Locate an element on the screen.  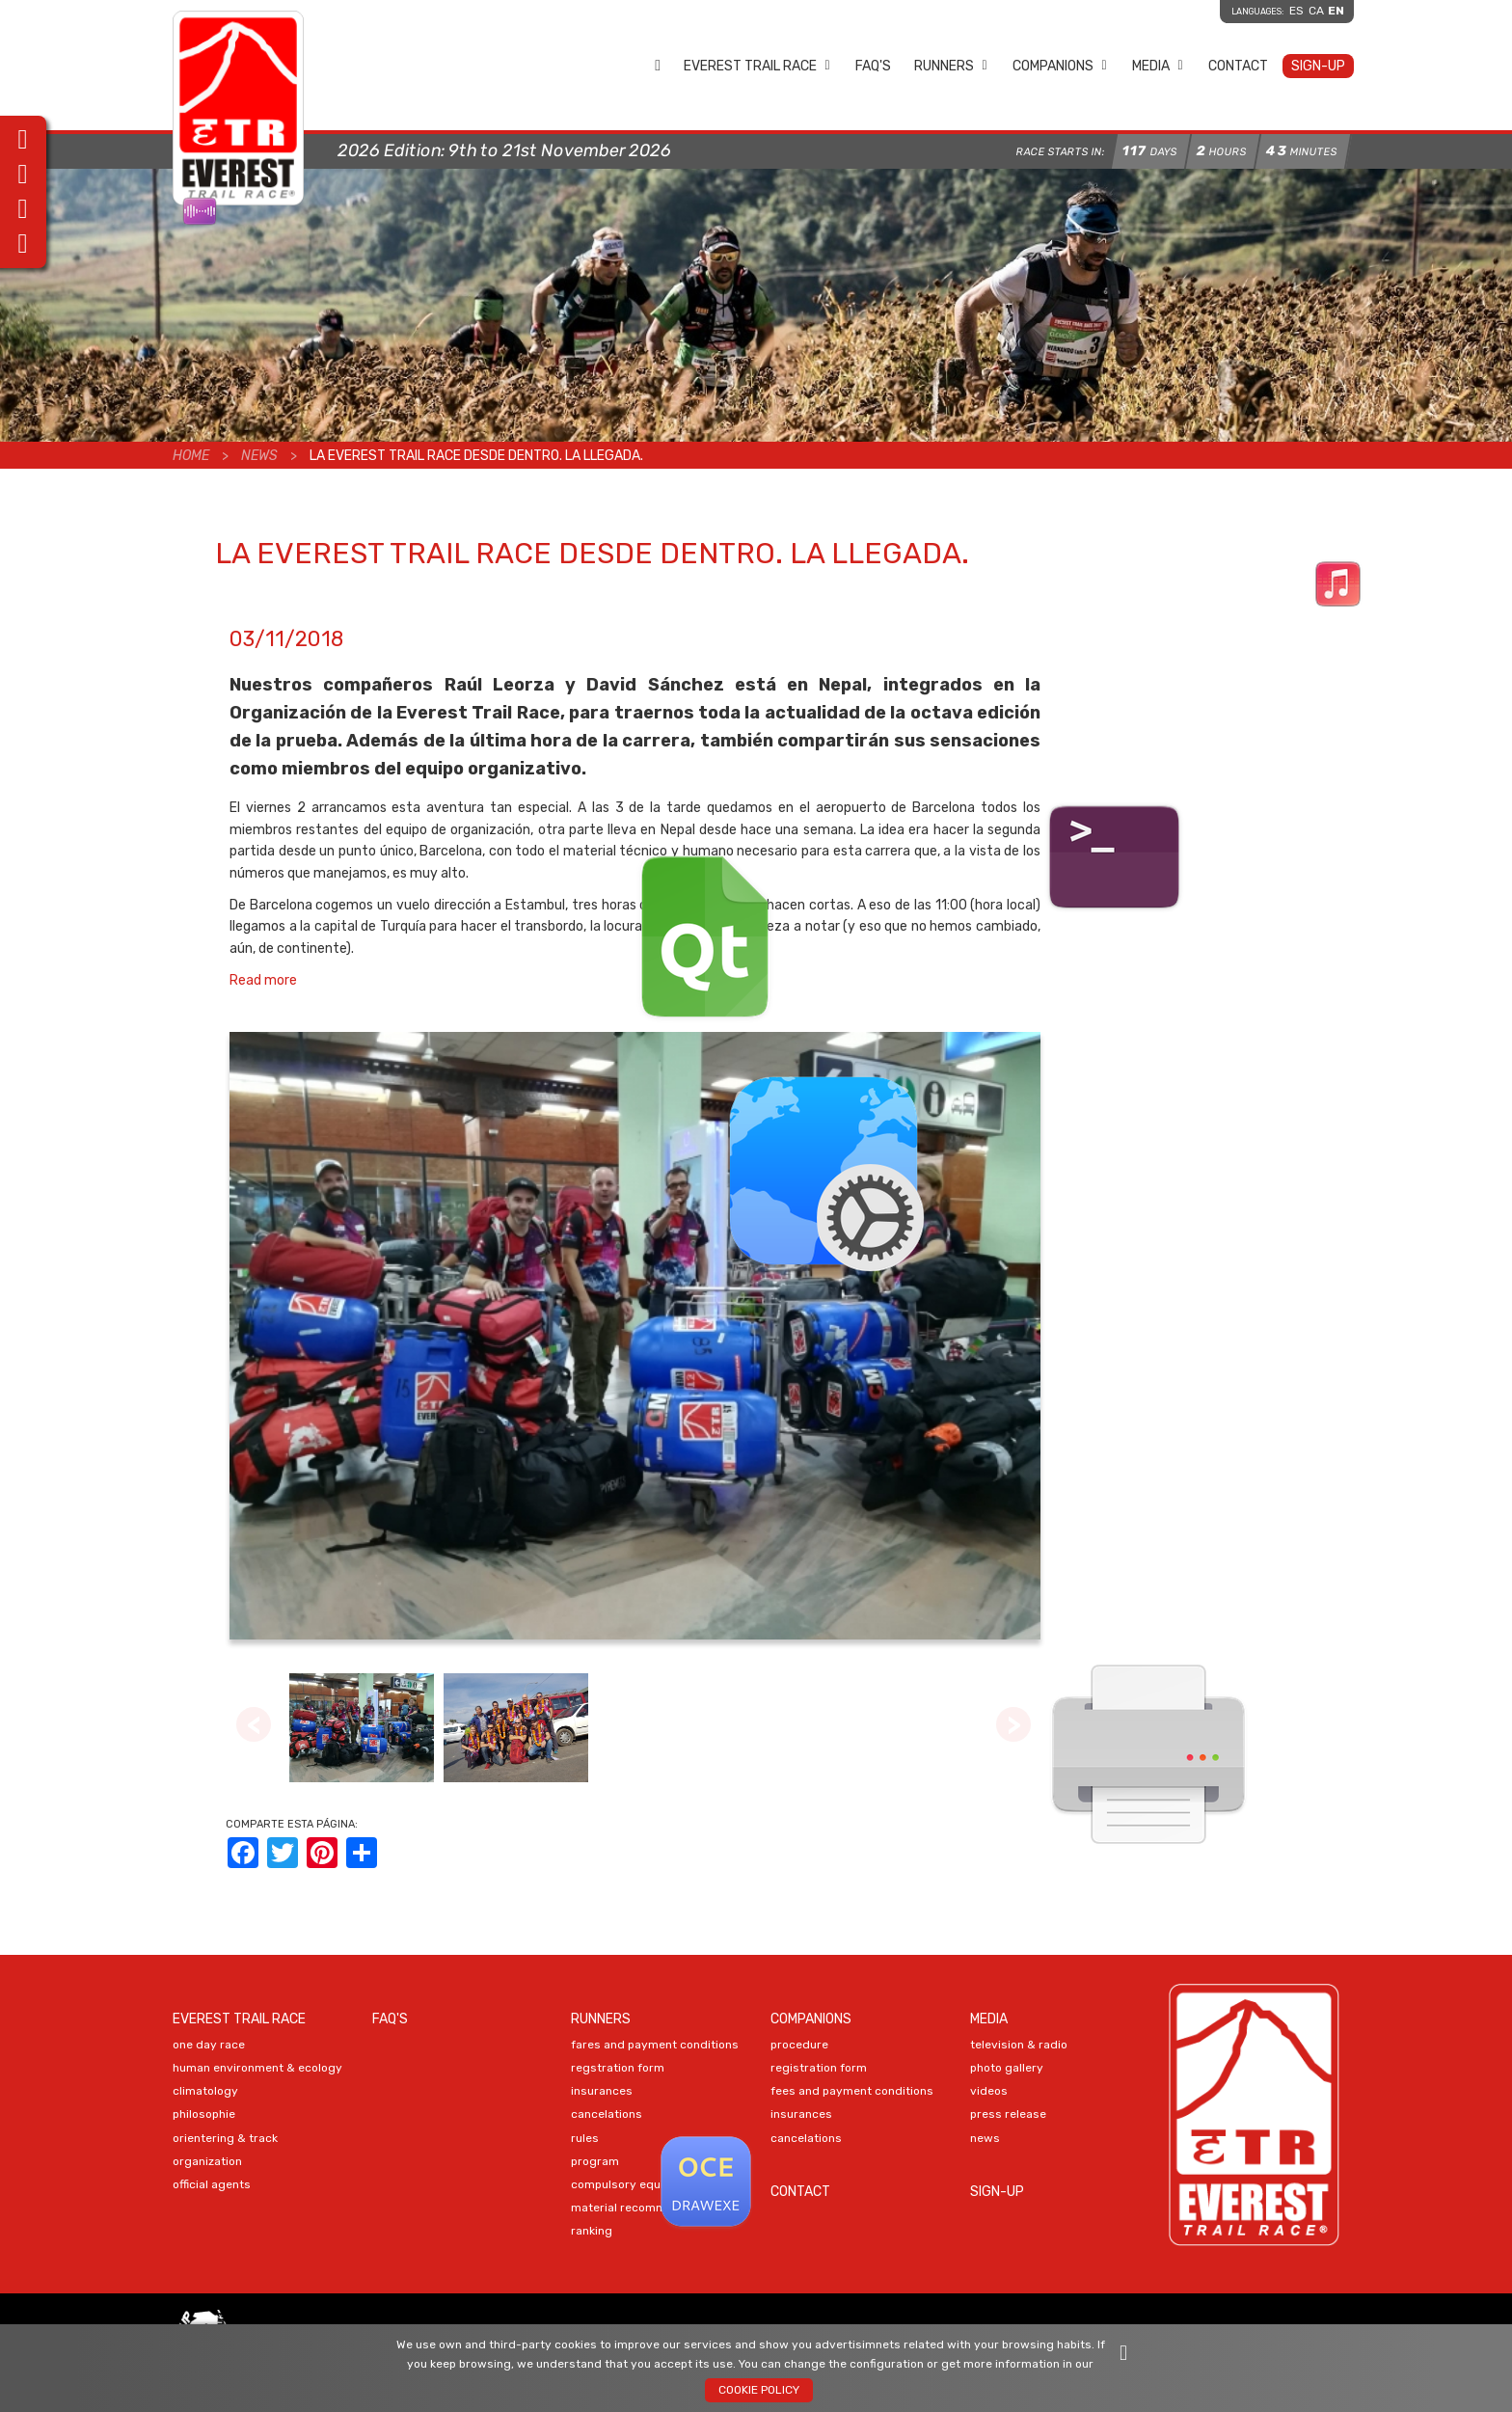
open the sound recorder app is located at coordinates (200, 211).